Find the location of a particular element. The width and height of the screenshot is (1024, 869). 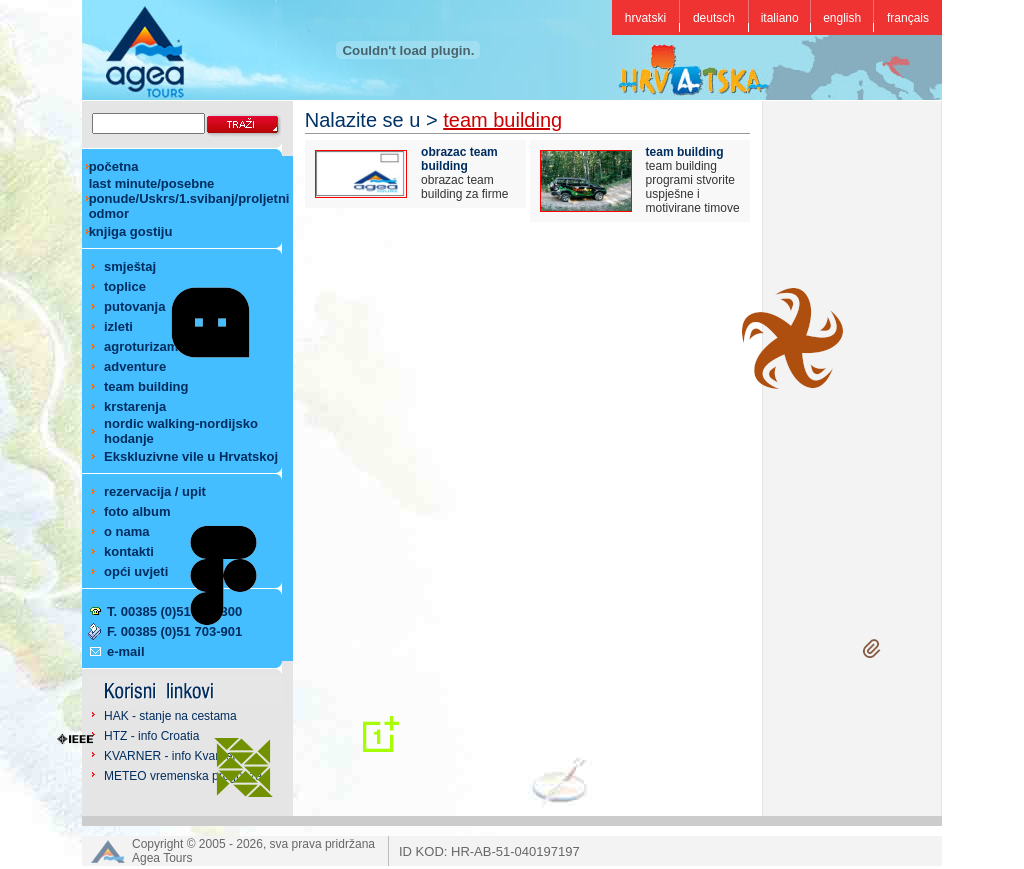

visit turbosquid 3d model marketplace is located at coordinates (792, 338).